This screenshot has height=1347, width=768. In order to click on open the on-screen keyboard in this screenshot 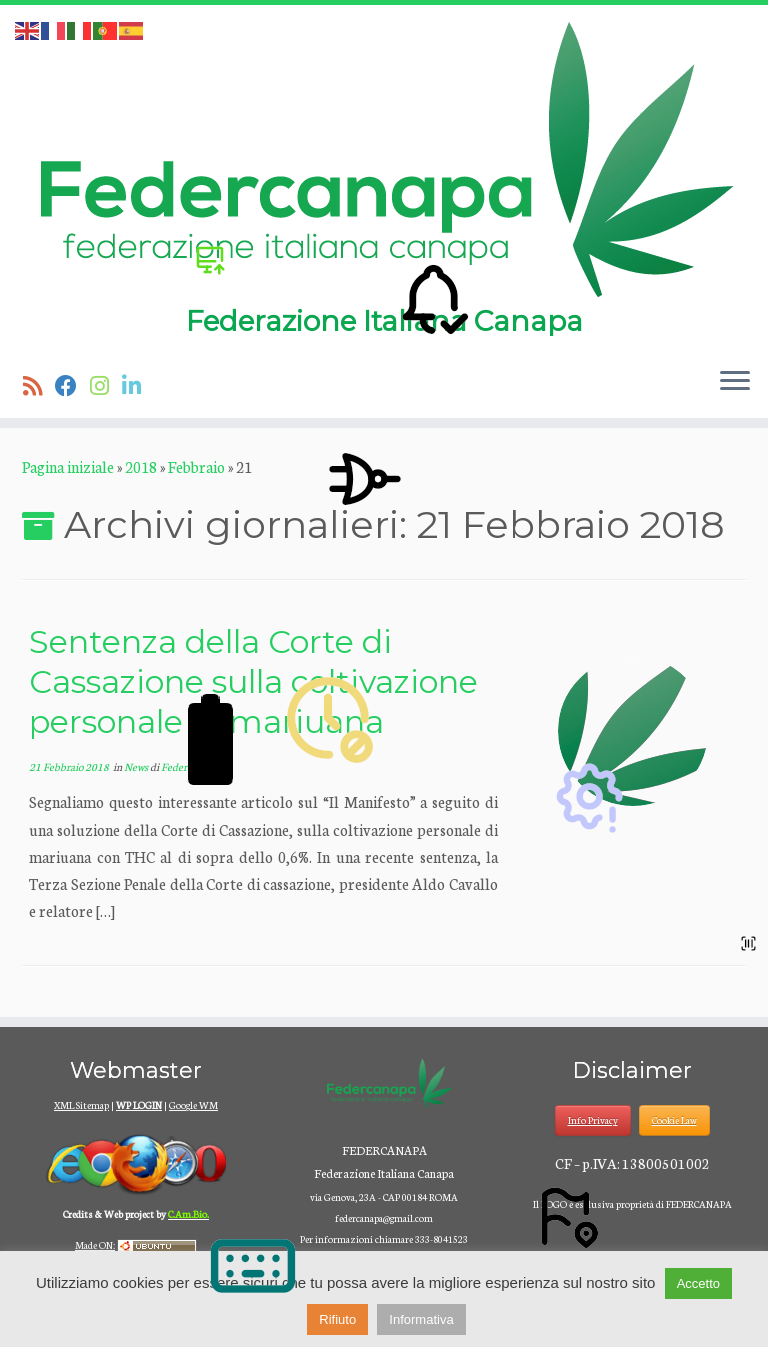, I will do `click(253, 1266)`.